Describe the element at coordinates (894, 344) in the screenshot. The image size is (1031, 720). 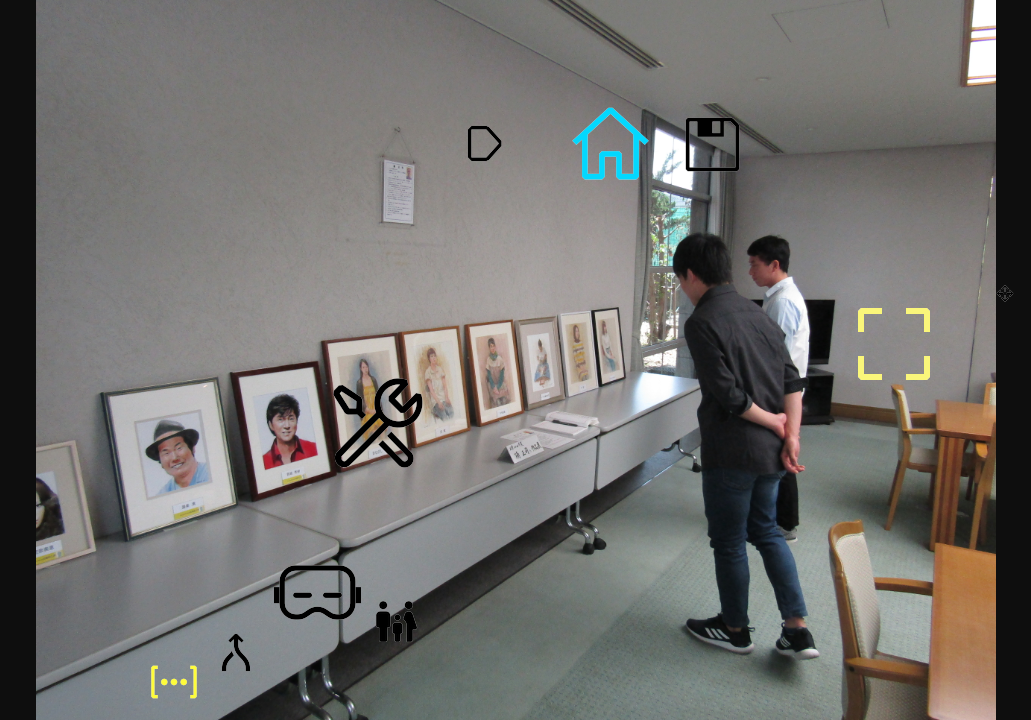
I see `enter fullscreen mode` at that location.